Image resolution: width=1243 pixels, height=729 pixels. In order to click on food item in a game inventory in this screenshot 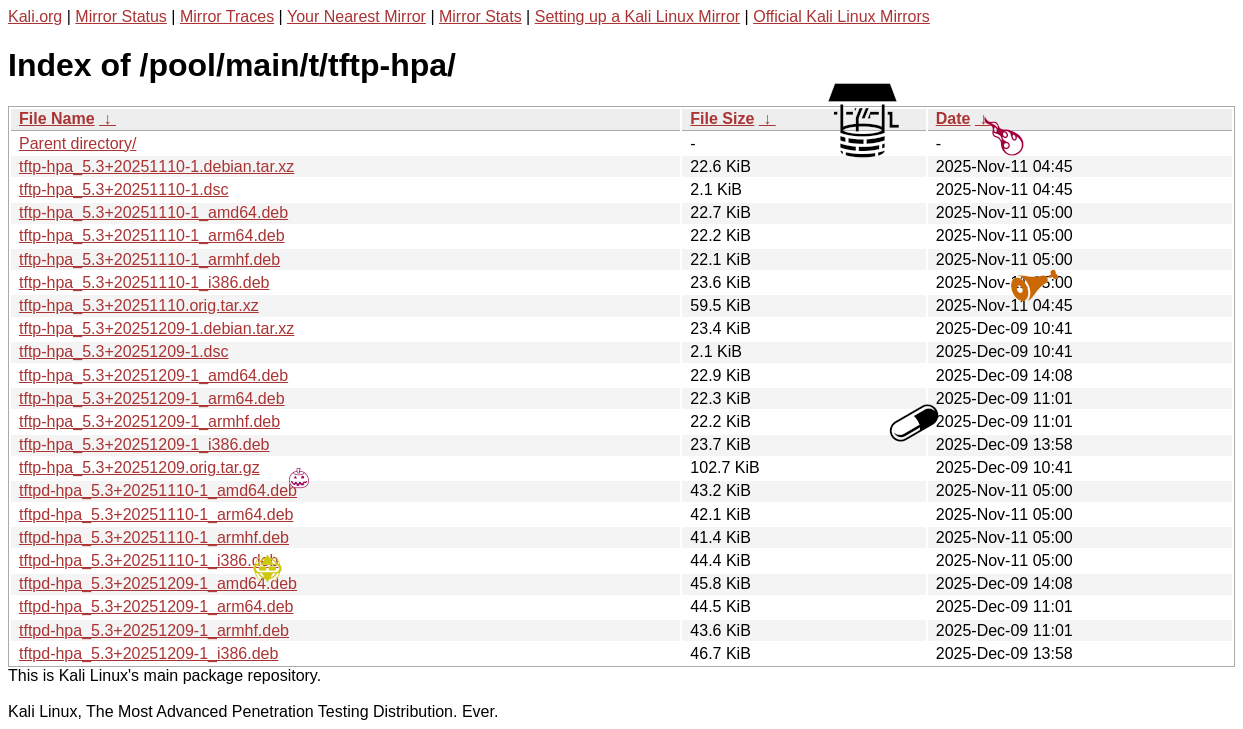, I will do `click(1034, 285)`.